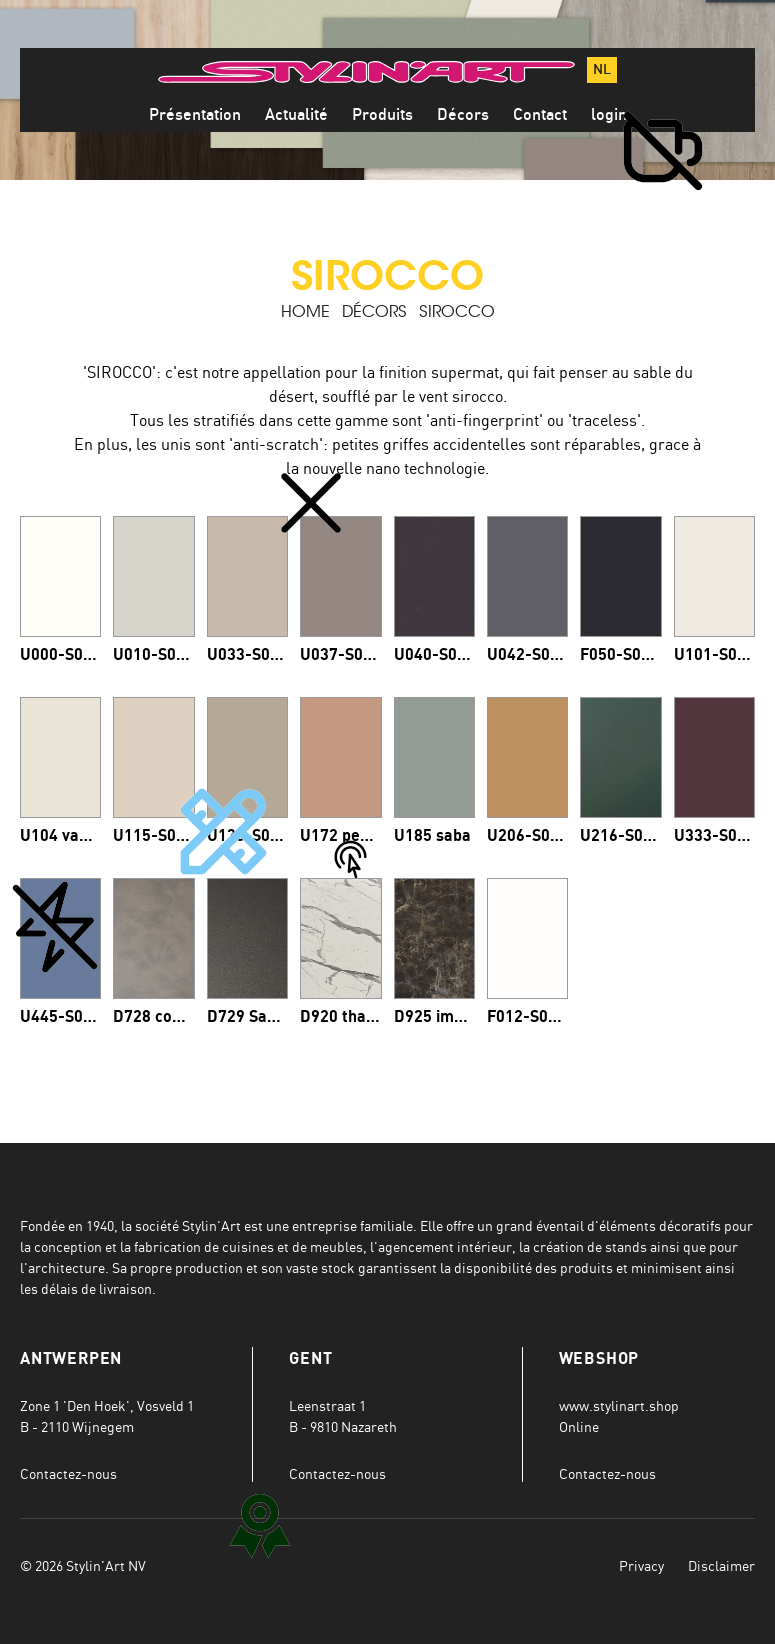  What do you see at coordinates (223, 831) in the screenshot?
I see `access settings or configuration options` at bounding box center [223, 831].